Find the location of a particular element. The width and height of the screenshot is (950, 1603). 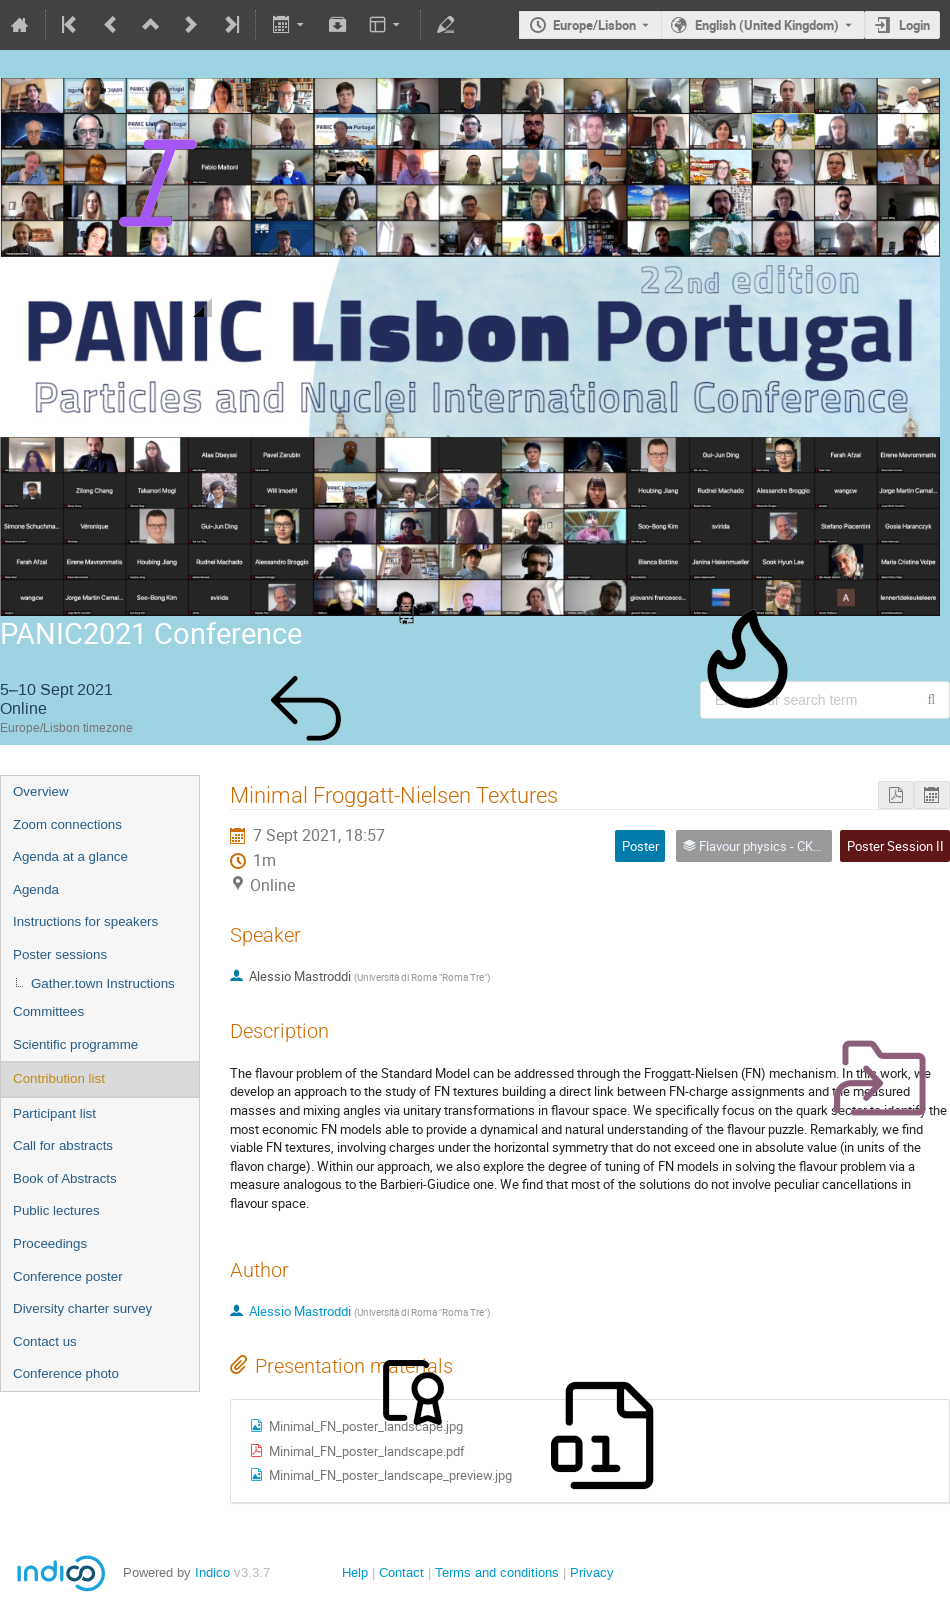

undo the last action is located at coordinates (305, 710).